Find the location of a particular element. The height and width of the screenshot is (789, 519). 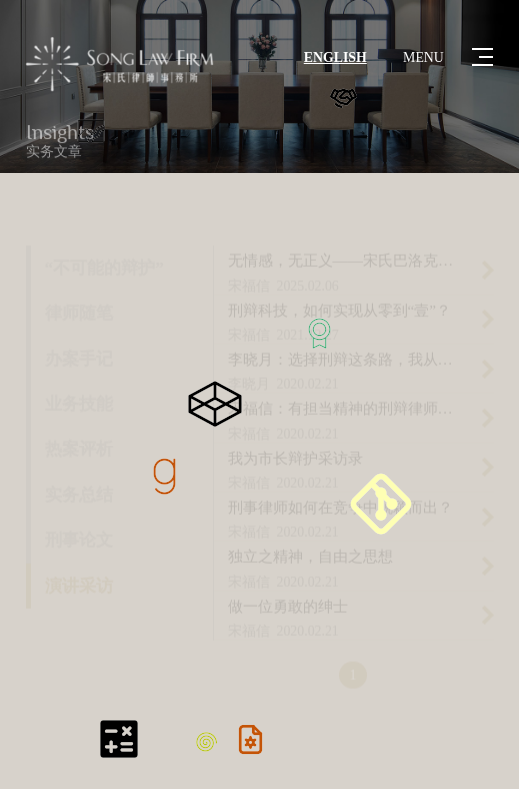

open the goodreads app is located at coordinates (164, 476).